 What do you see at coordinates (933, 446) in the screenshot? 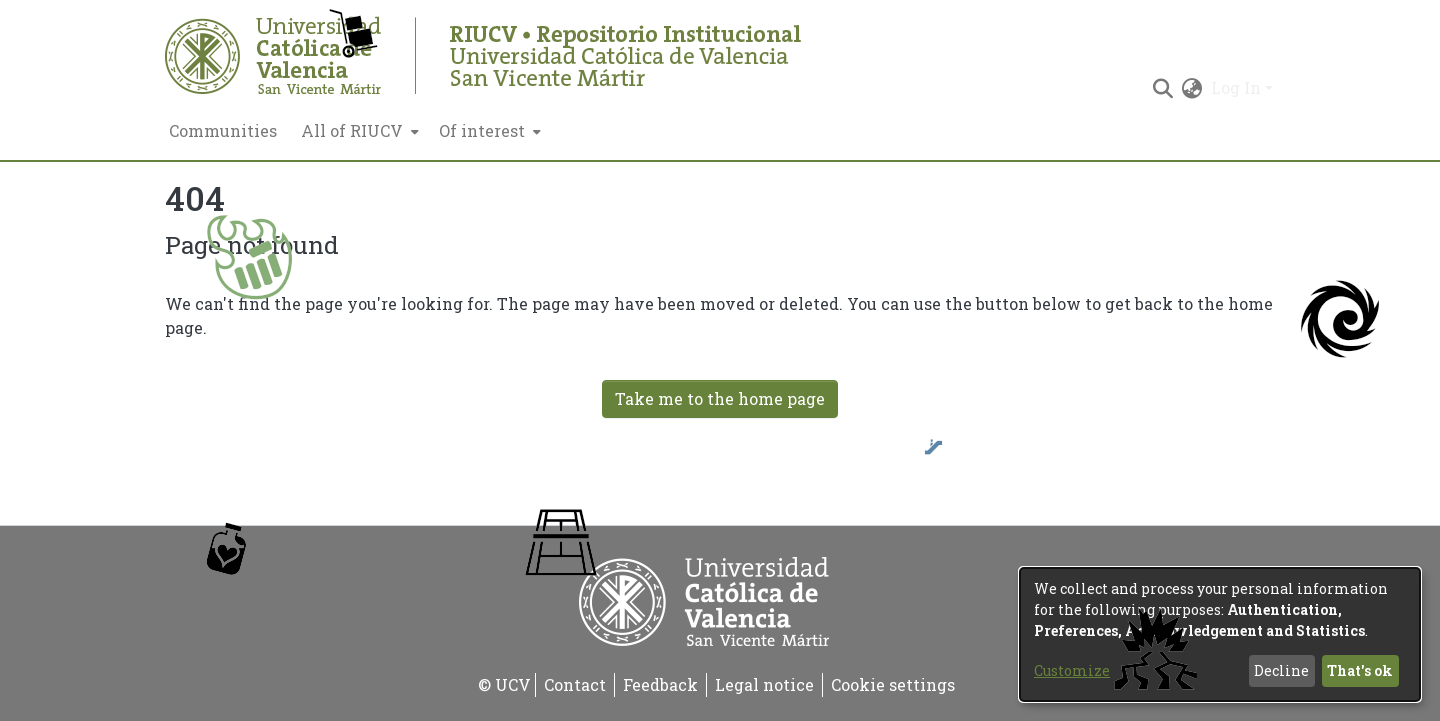
I see `indicates escalator location in a building or transit map` at bounding box center [933, 446].